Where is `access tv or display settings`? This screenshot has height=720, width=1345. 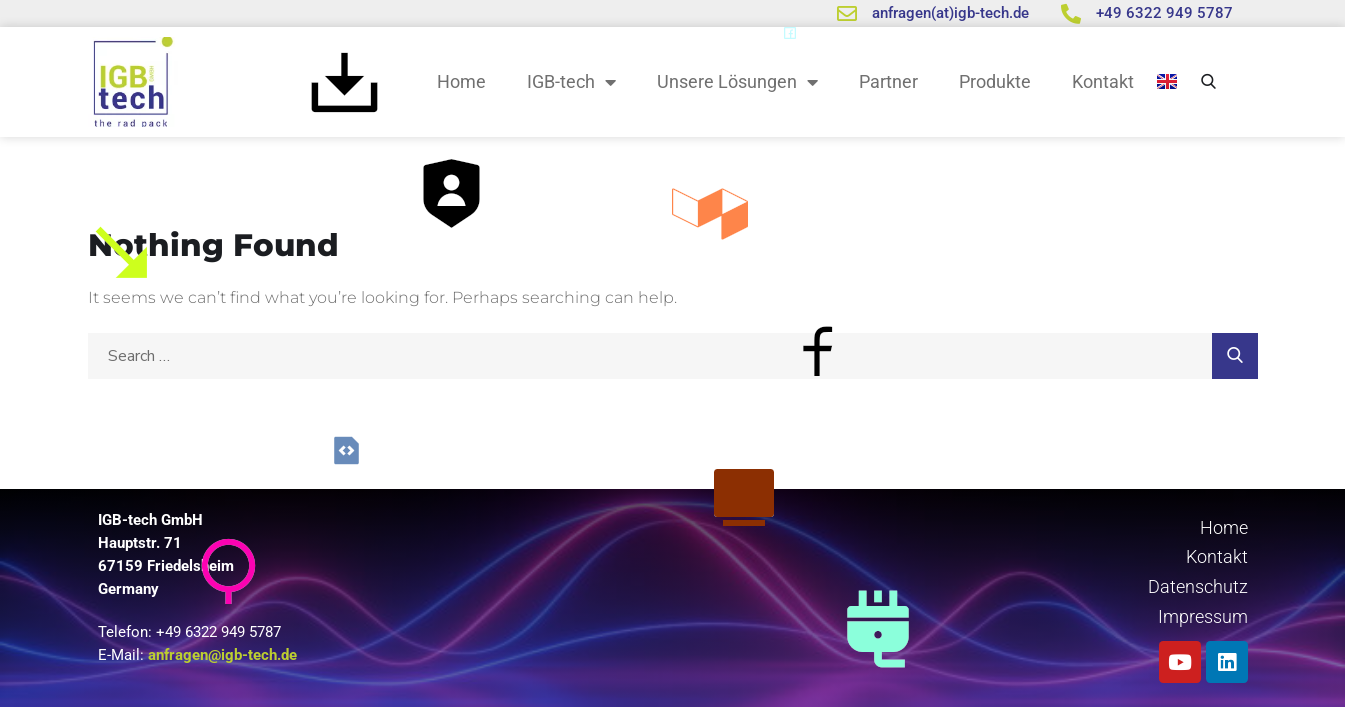 access tv or display settings is located at coordinates (744, 496).